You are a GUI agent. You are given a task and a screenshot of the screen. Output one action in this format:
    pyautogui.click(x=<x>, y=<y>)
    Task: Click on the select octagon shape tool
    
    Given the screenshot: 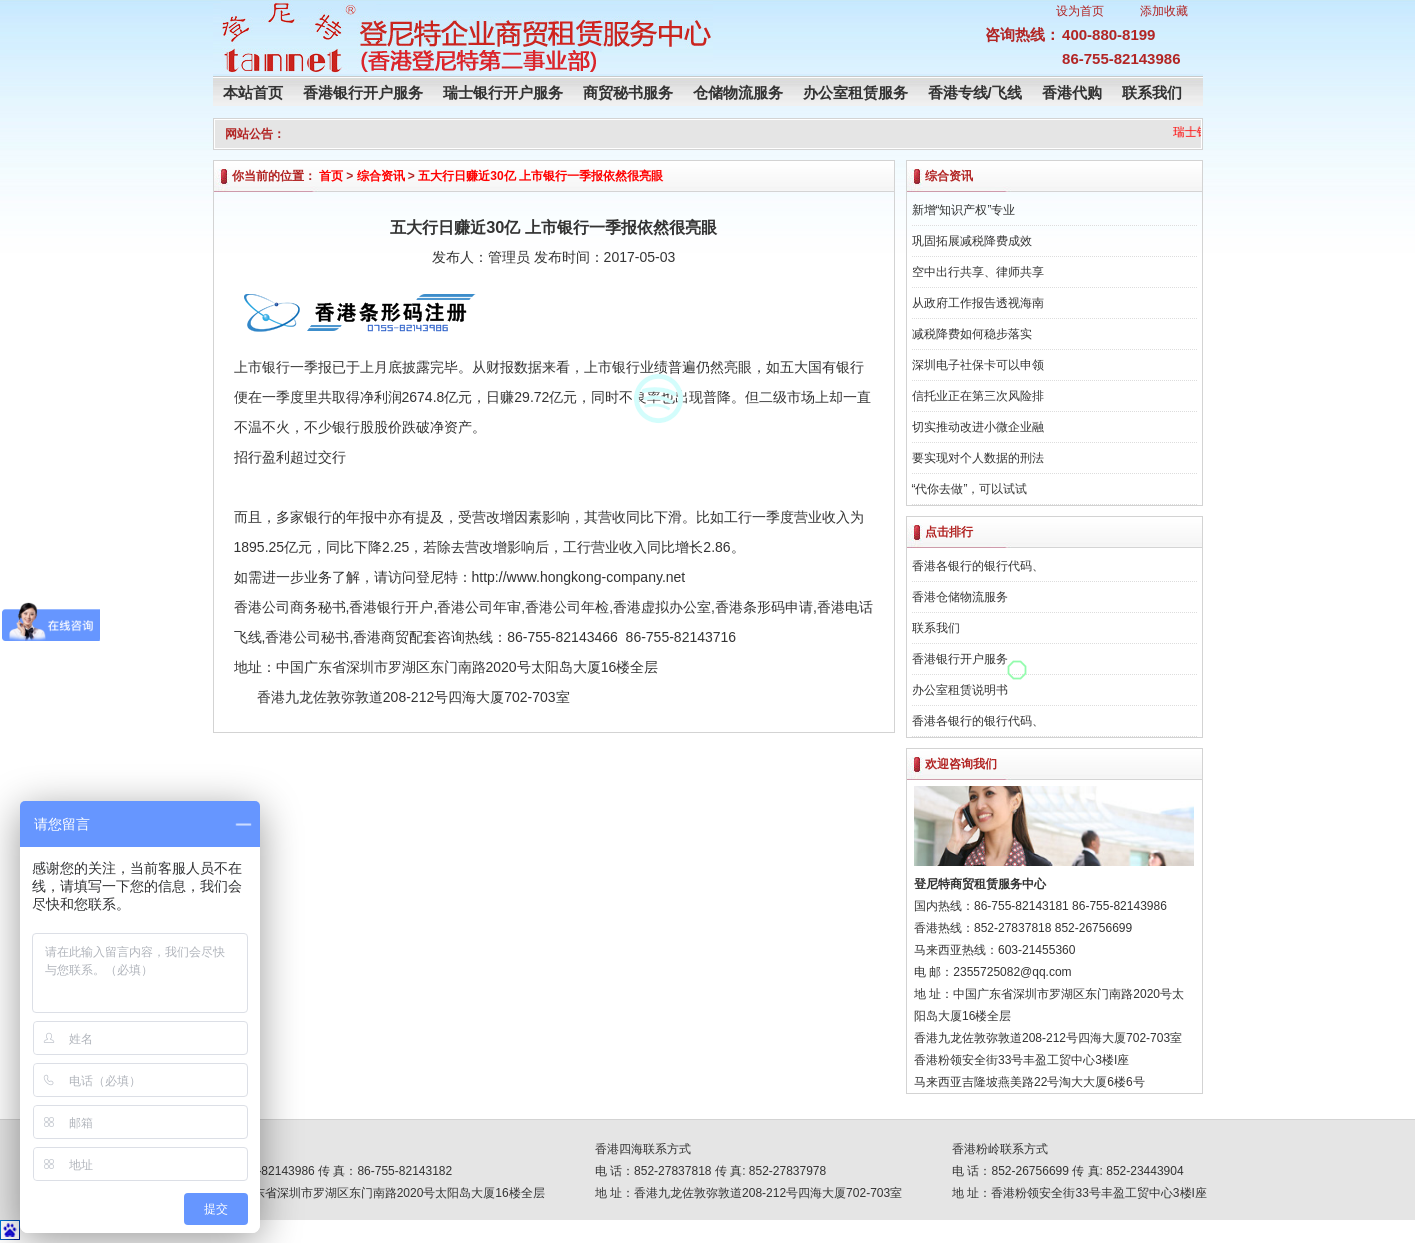 What is the action you would take?
    pyautogui.click(x=1017, y=670)
    